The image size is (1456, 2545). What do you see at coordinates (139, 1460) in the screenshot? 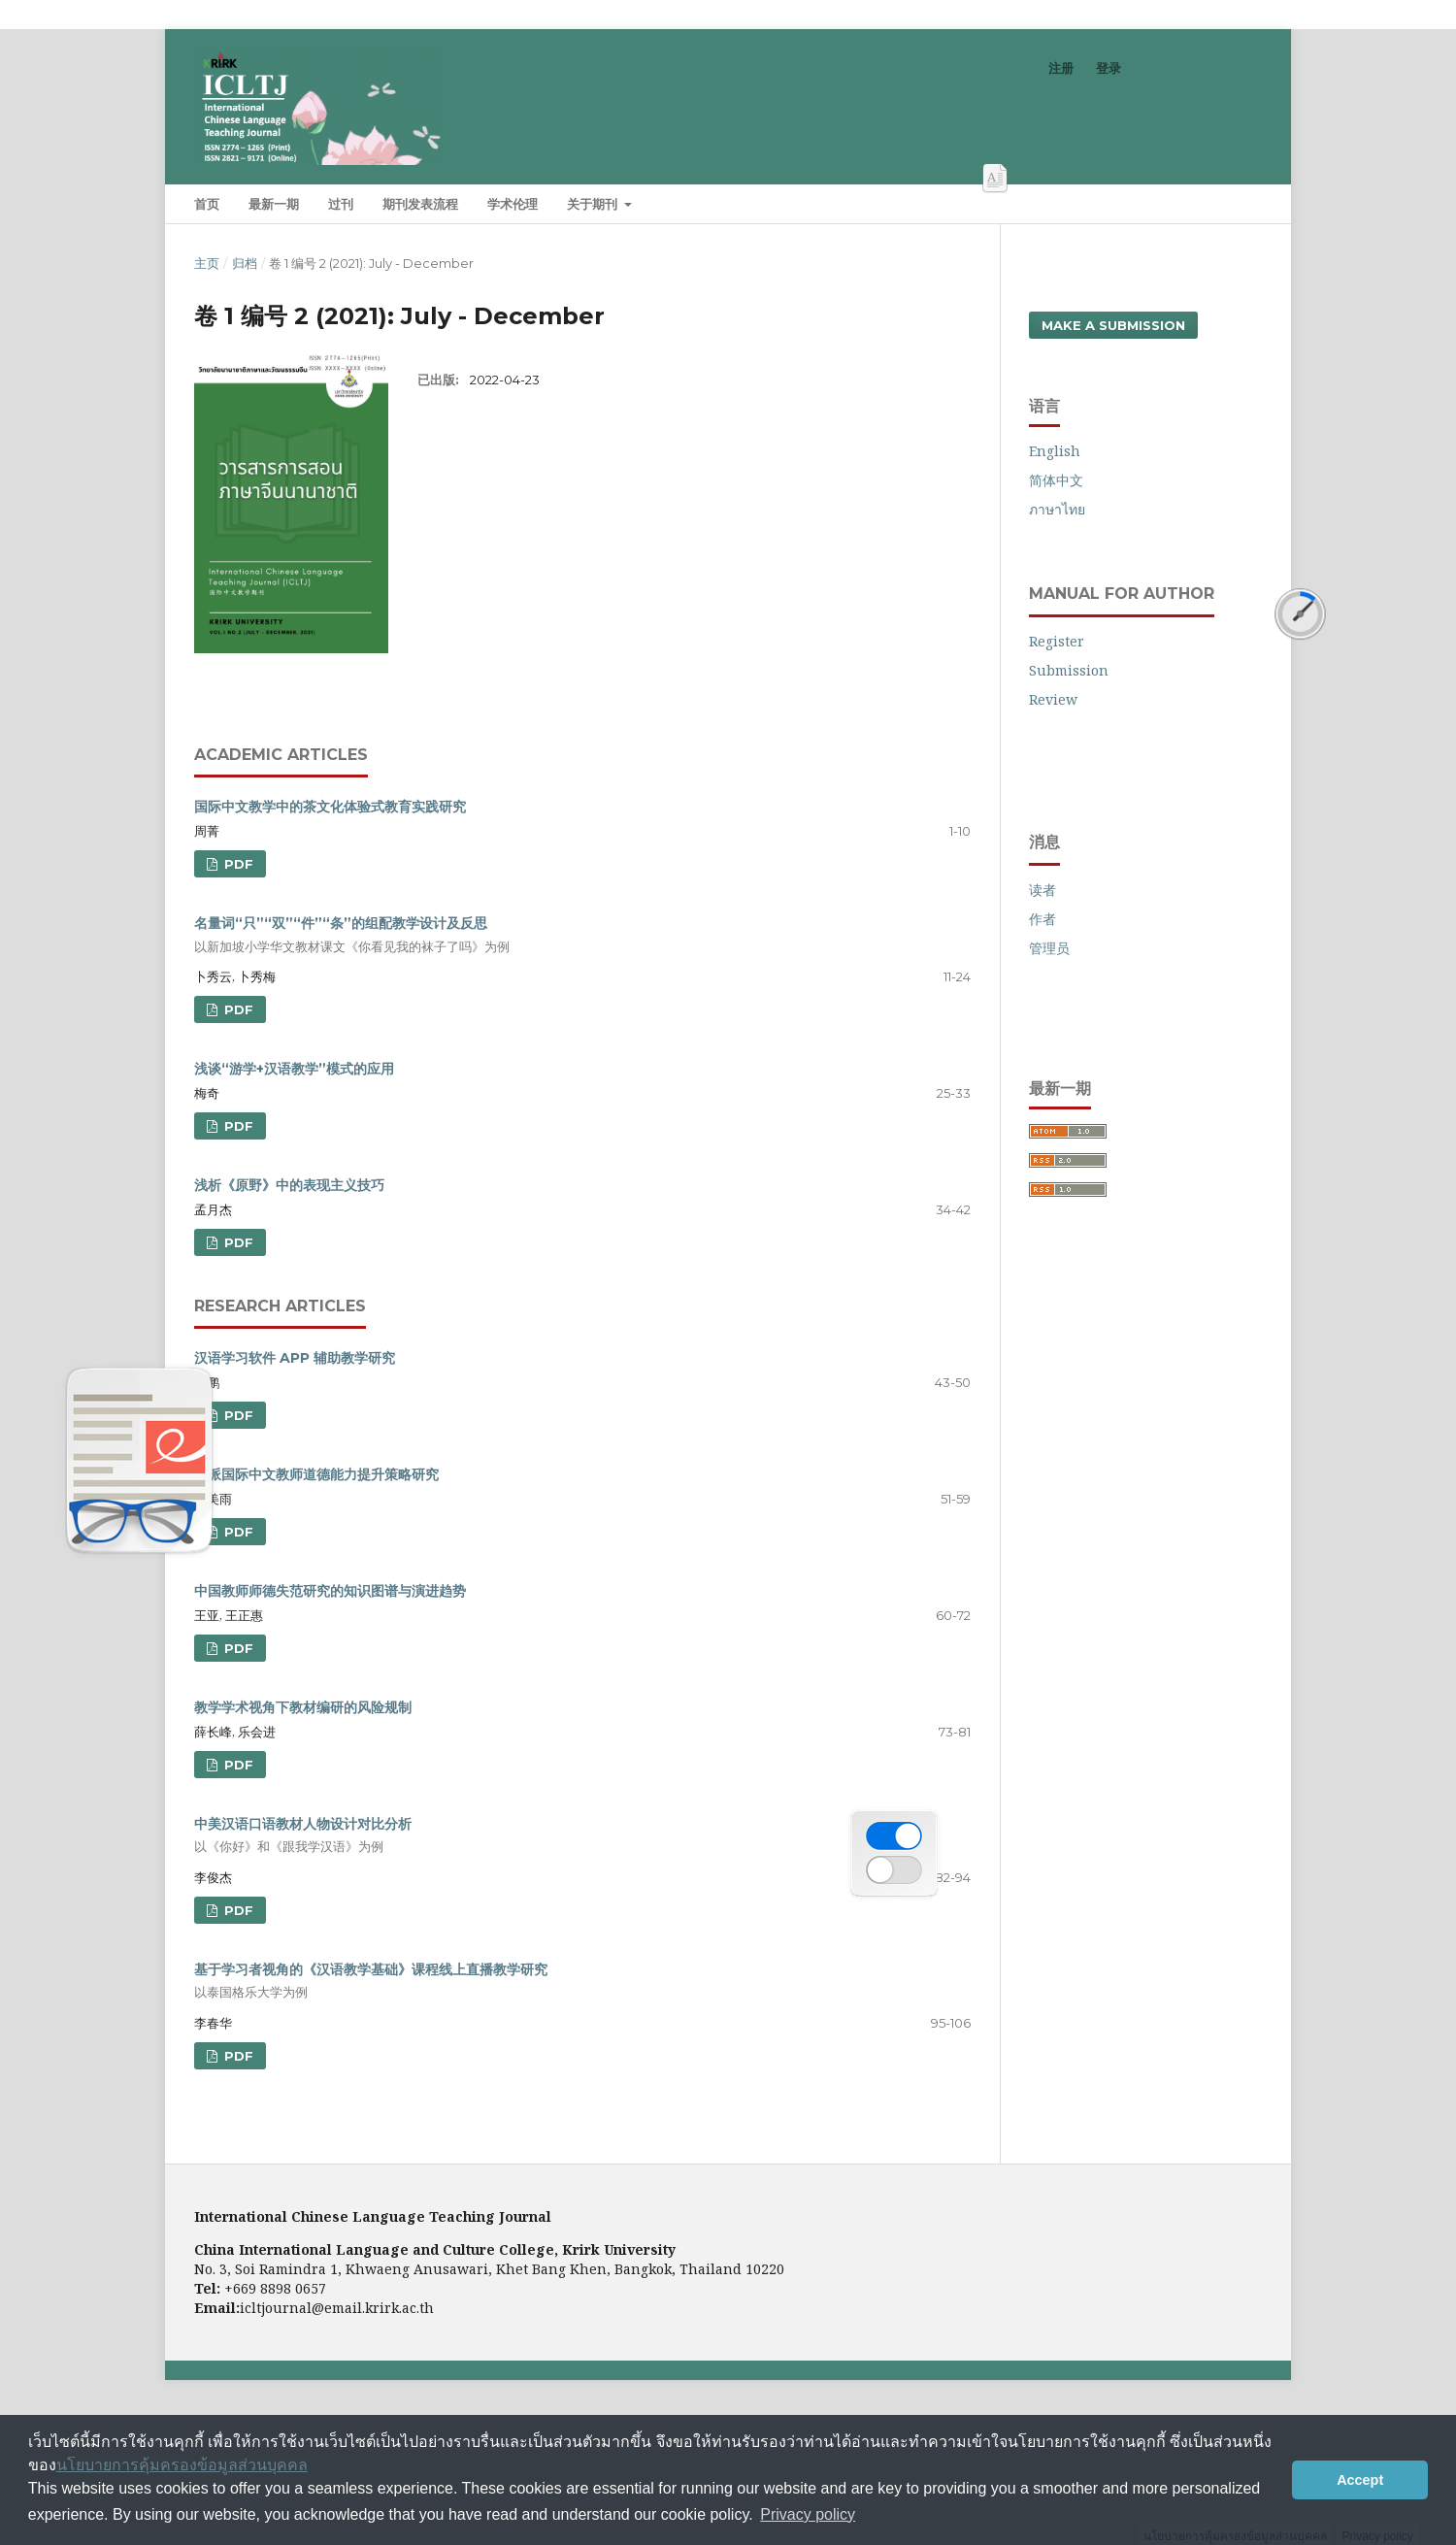
I see `open atril document viewer` at bounding box center [139, 1460].